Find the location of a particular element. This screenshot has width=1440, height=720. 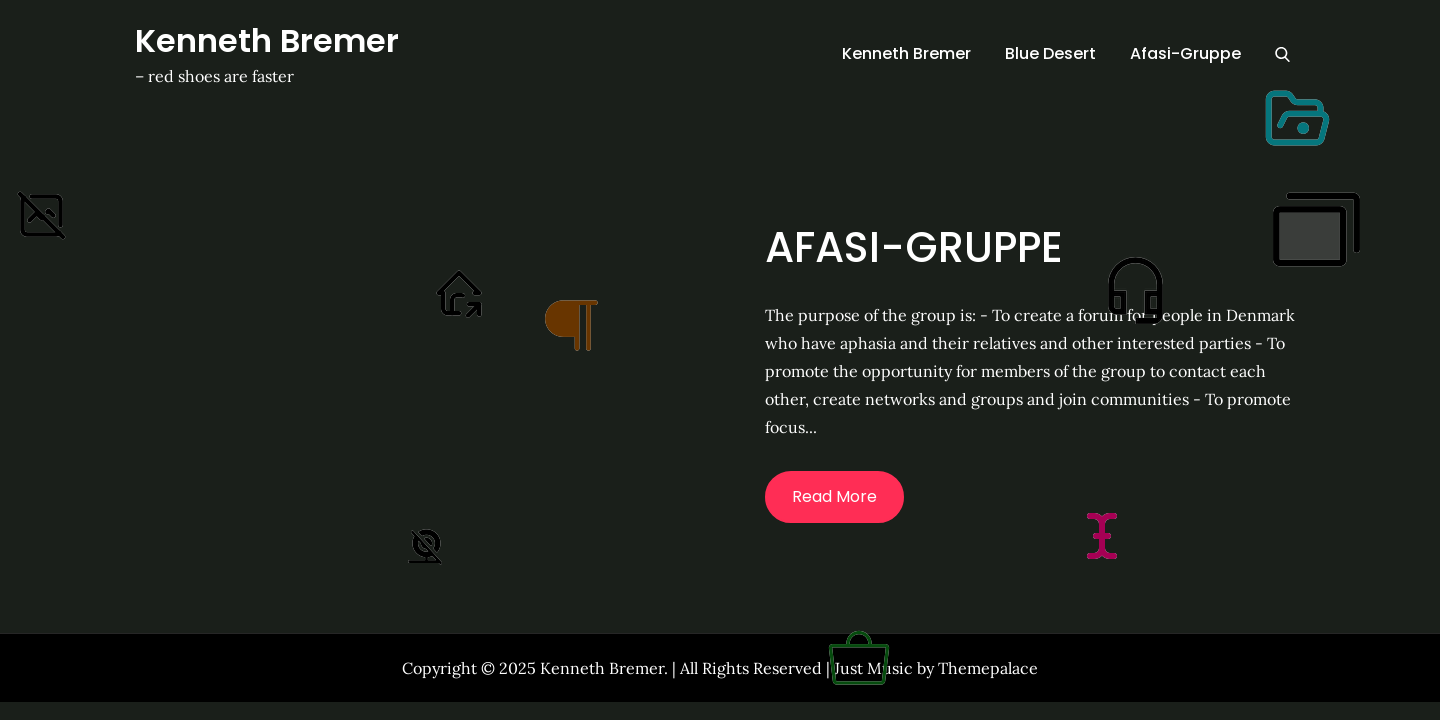

contact customer support is located at coordinates (1135, 290).